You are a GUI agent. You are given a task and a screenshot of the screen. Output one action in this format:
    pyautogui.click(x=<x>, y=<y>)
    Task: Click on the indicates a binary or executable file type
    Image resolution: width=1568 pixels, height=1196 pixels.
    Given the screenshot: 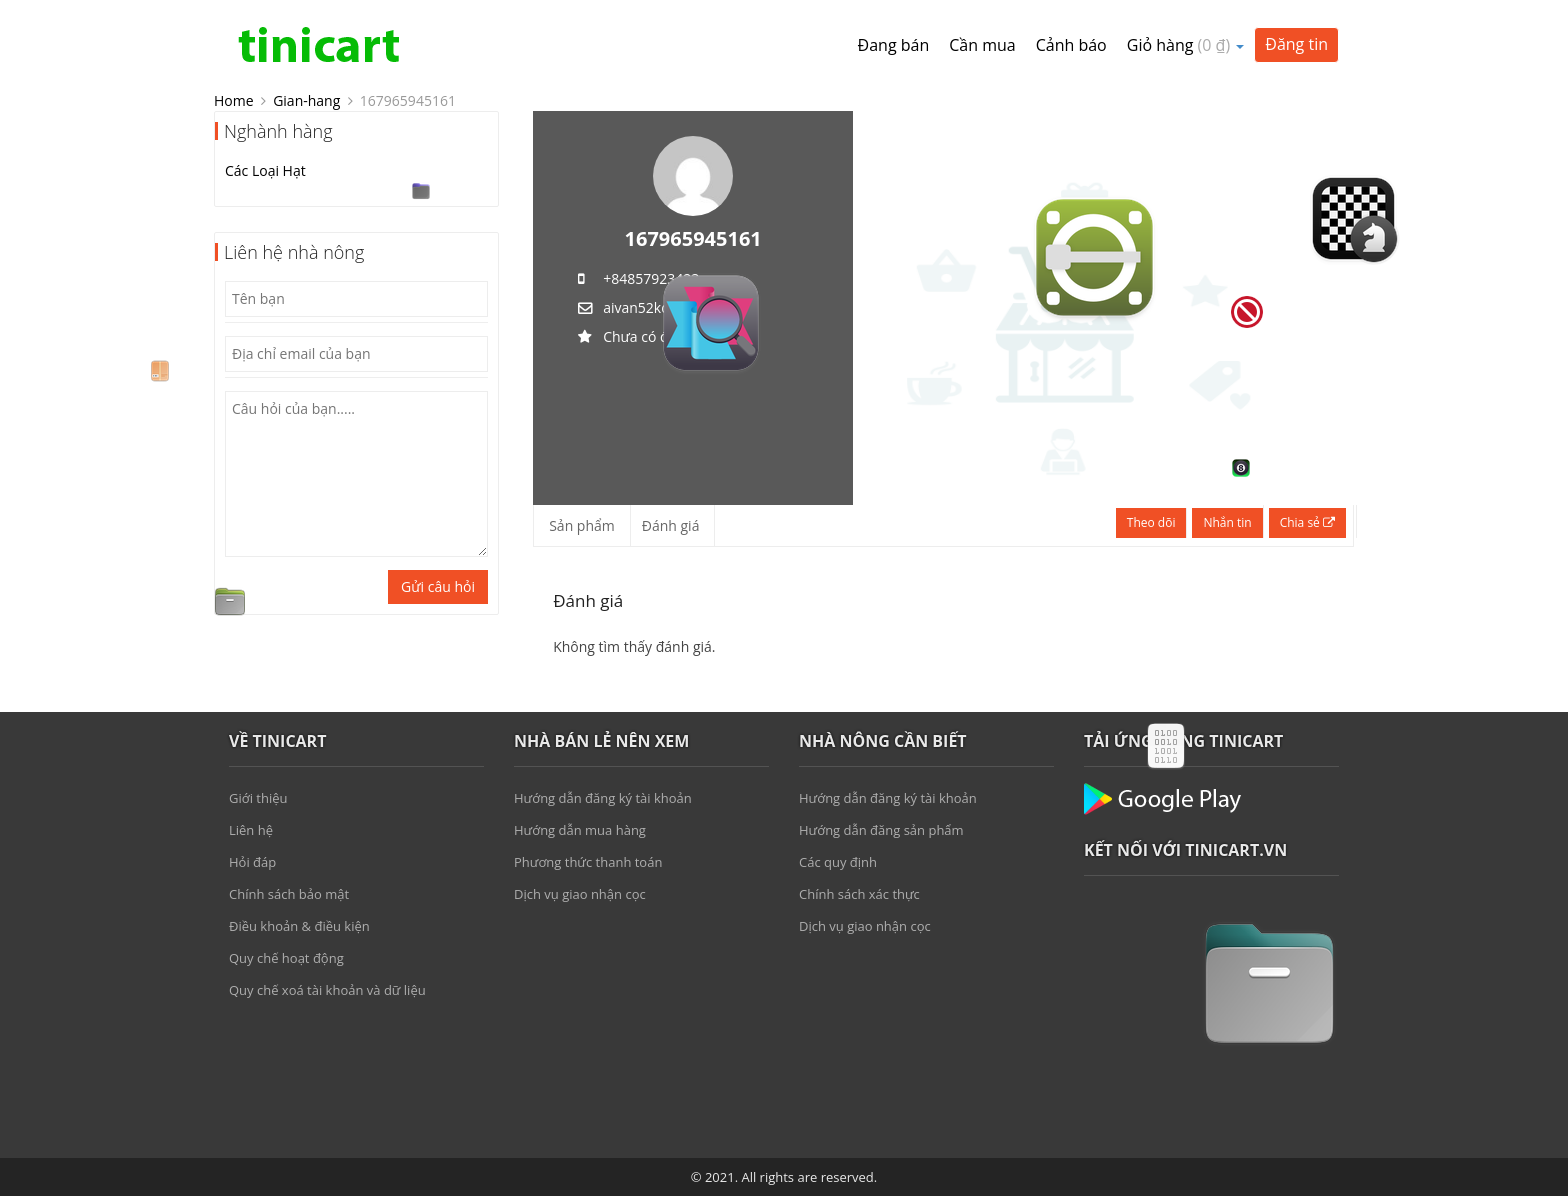 What is the action you would take?
    pyautogui.click(x=1166, y=746)
    